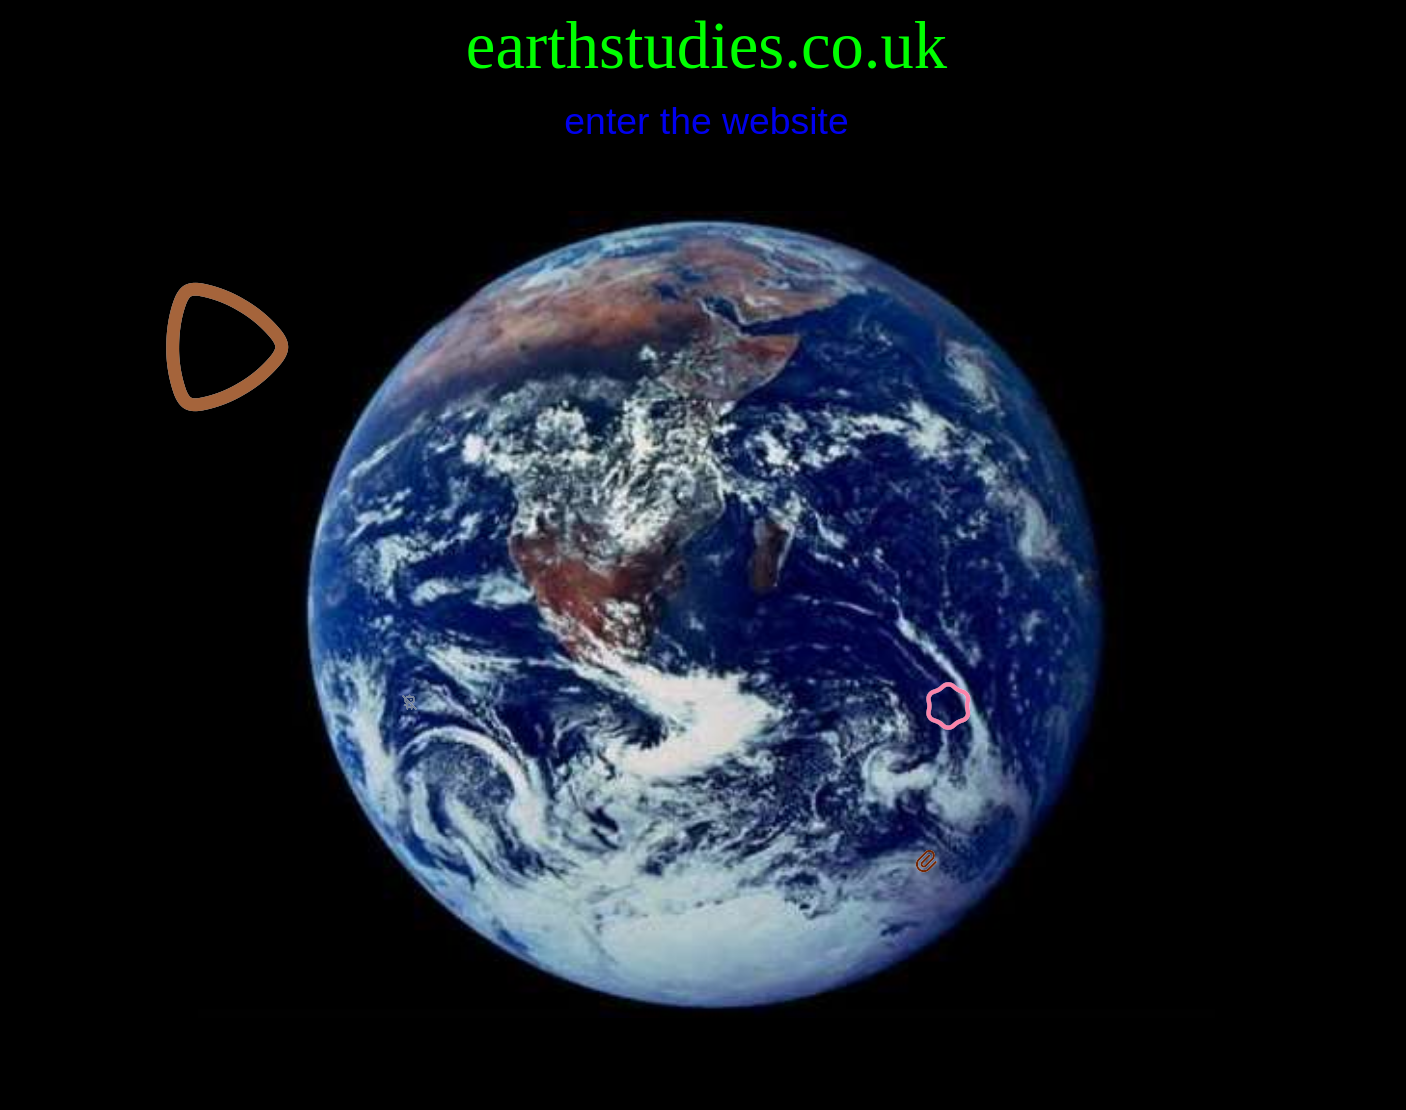 This screenshot has height=1110, width=1406. What do you see at coordinates (224, 347) in the screenshot?
I see `open the Zalando shopping app` at bounding box center [224, 347].